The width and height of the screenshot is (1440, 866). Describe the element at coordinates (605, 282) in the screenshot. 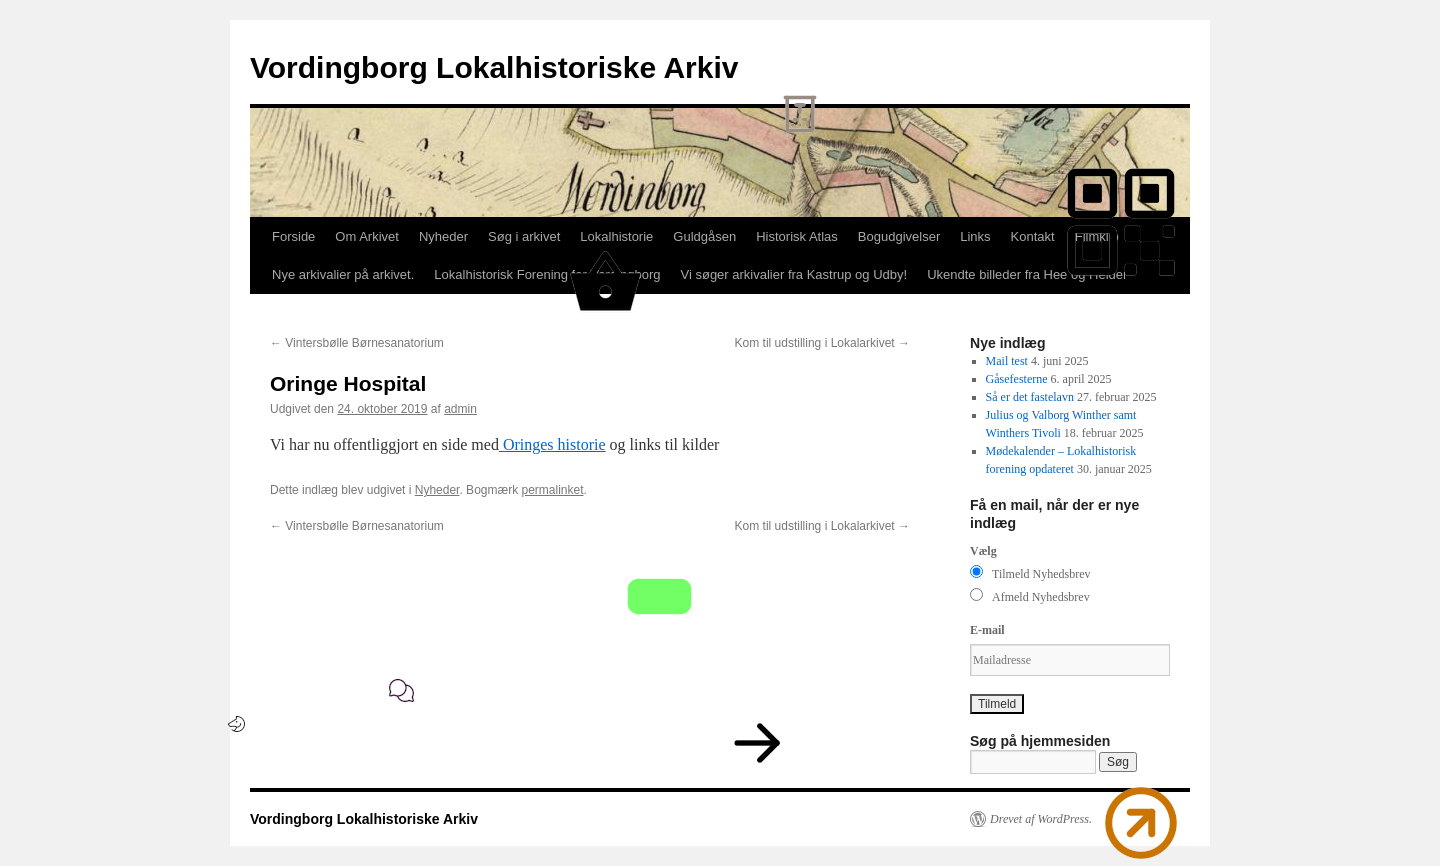

I see `view your shopping basket` at that location.